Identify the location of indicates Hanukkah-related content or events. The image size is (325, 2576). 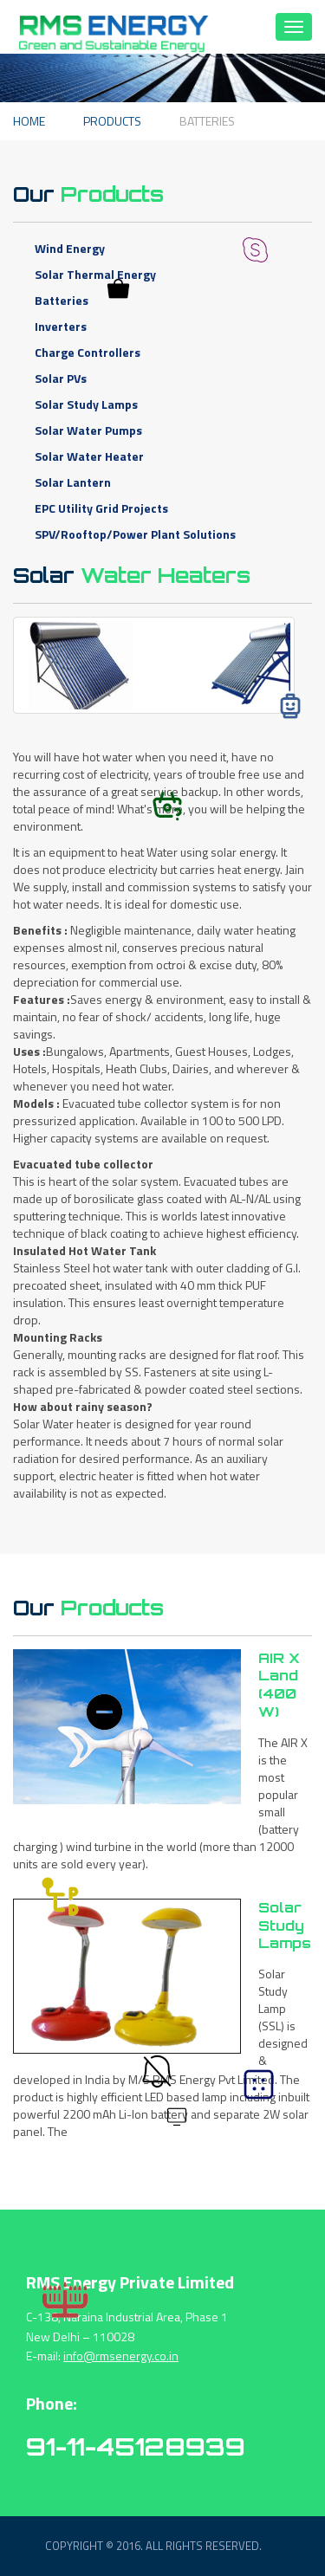
(65, 2300).